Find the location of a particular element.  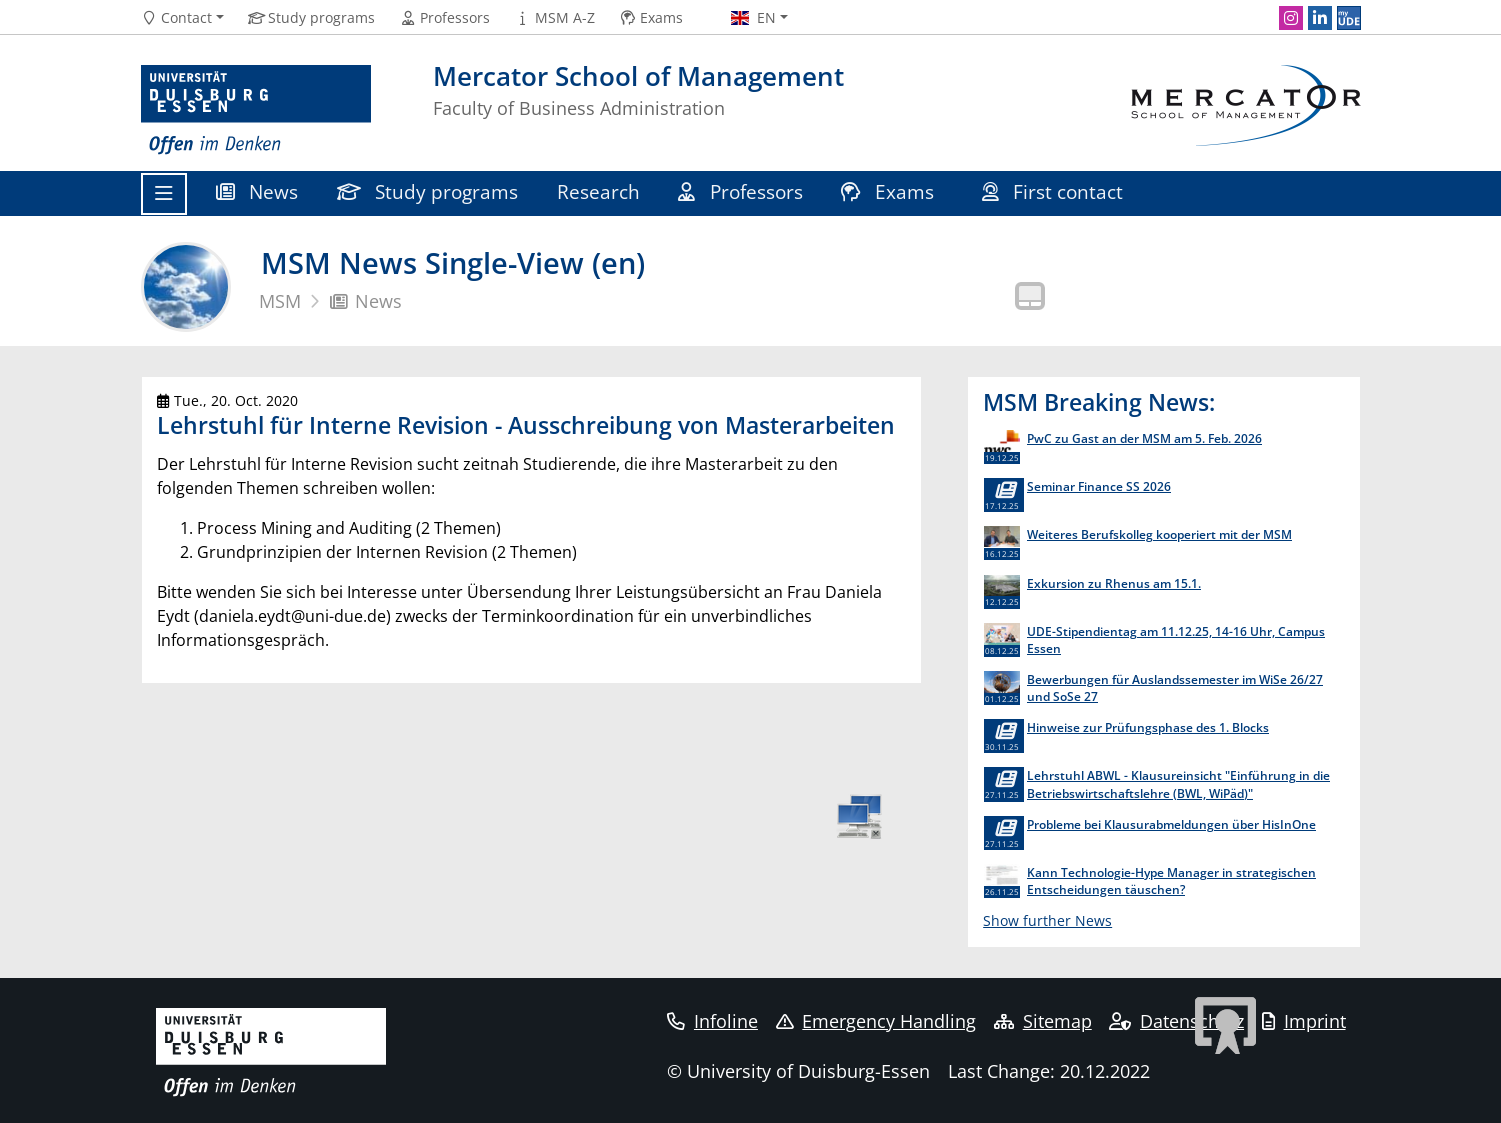

view certificate or credential file is located at coordinates (1223, 1021).